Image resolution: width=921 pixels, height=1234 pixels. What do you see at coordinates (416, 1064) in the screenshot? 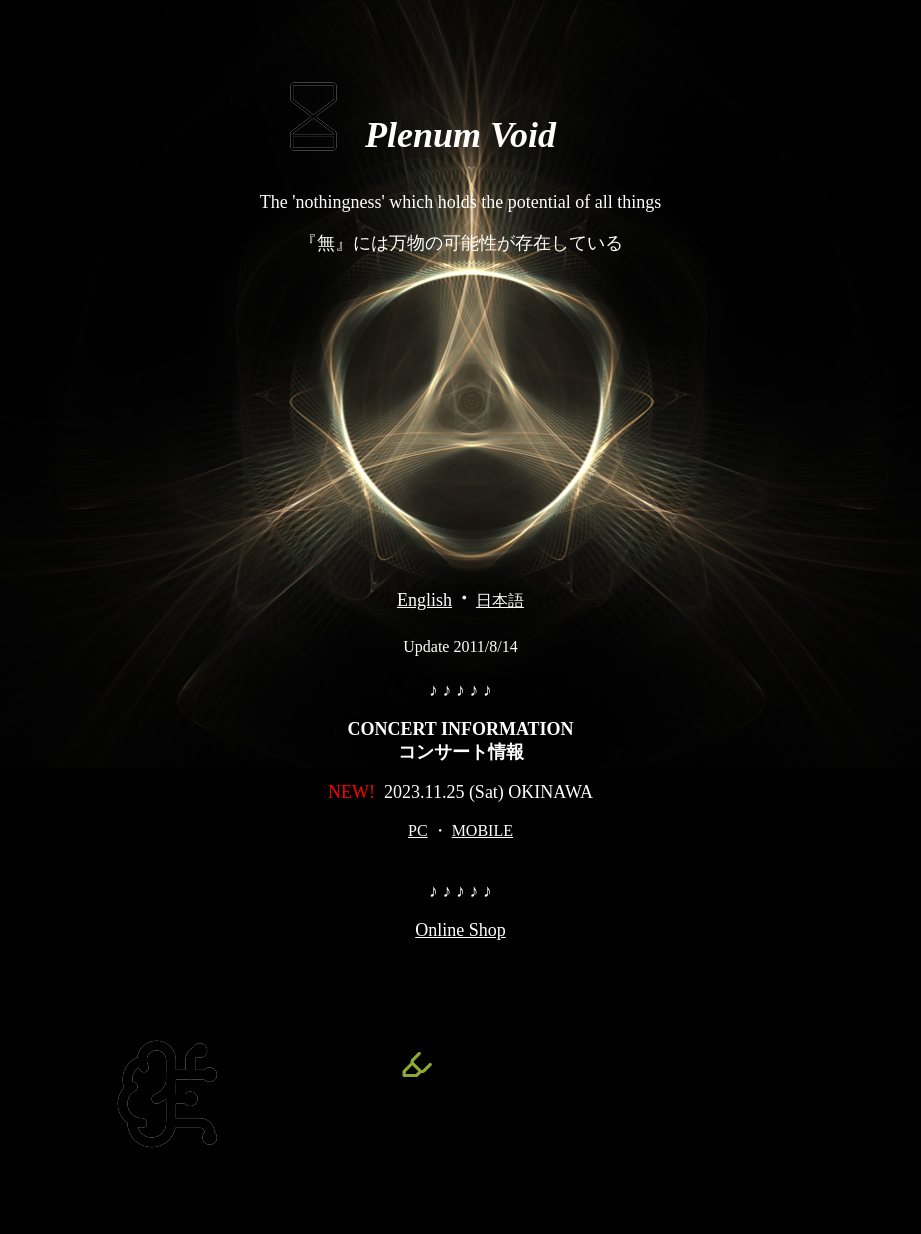
I see `highlight or mark selected text` at bounding box center [416, 1064].